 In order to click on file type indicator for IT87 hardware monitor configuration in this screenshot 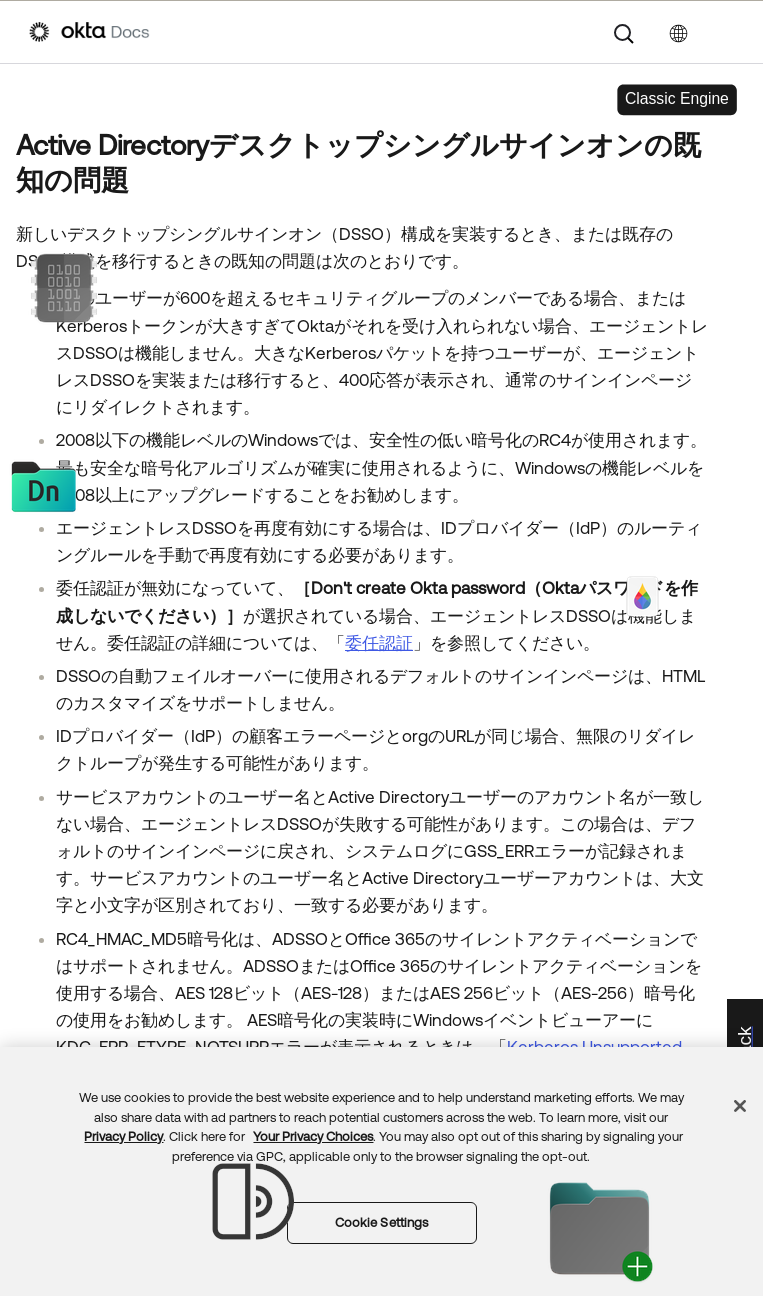, I will do `click(642, 596)`.